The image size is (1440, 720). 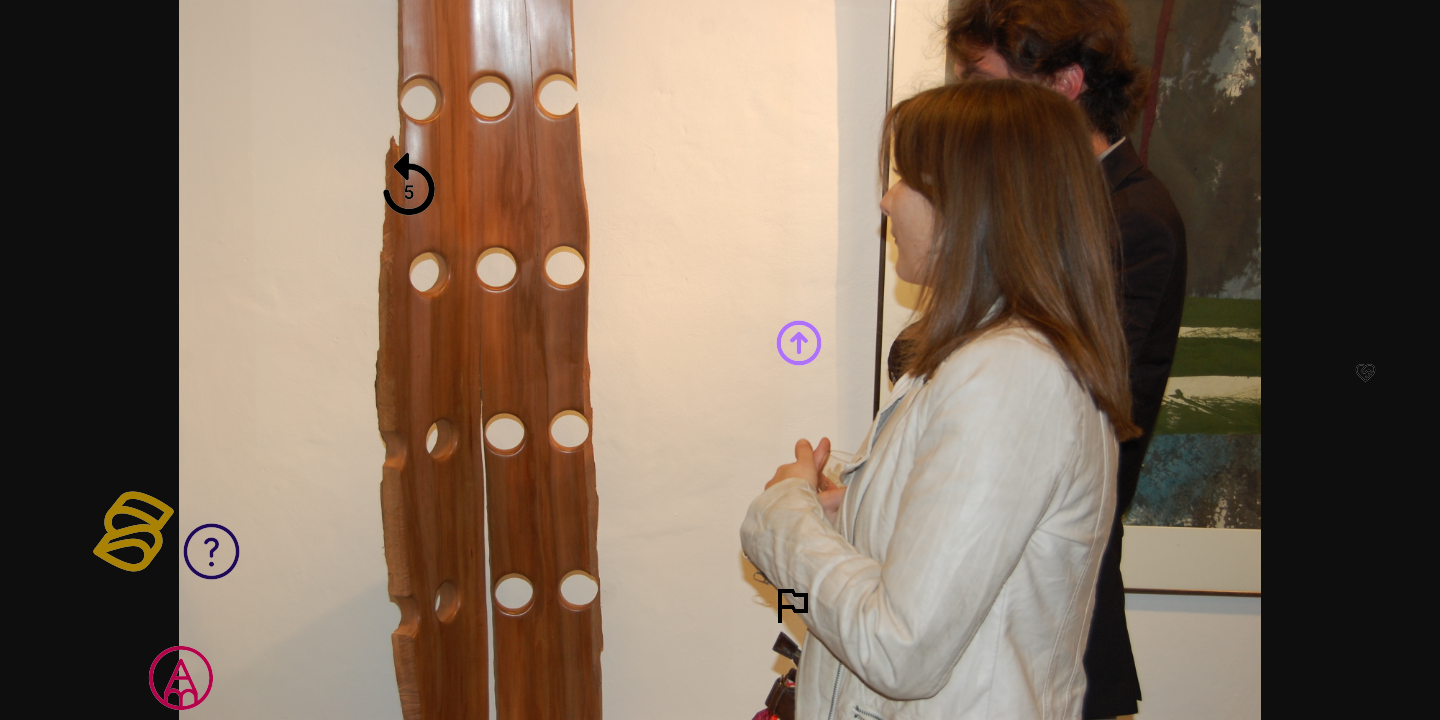 I want to click on edit your profile, so click(x=181, y=678).